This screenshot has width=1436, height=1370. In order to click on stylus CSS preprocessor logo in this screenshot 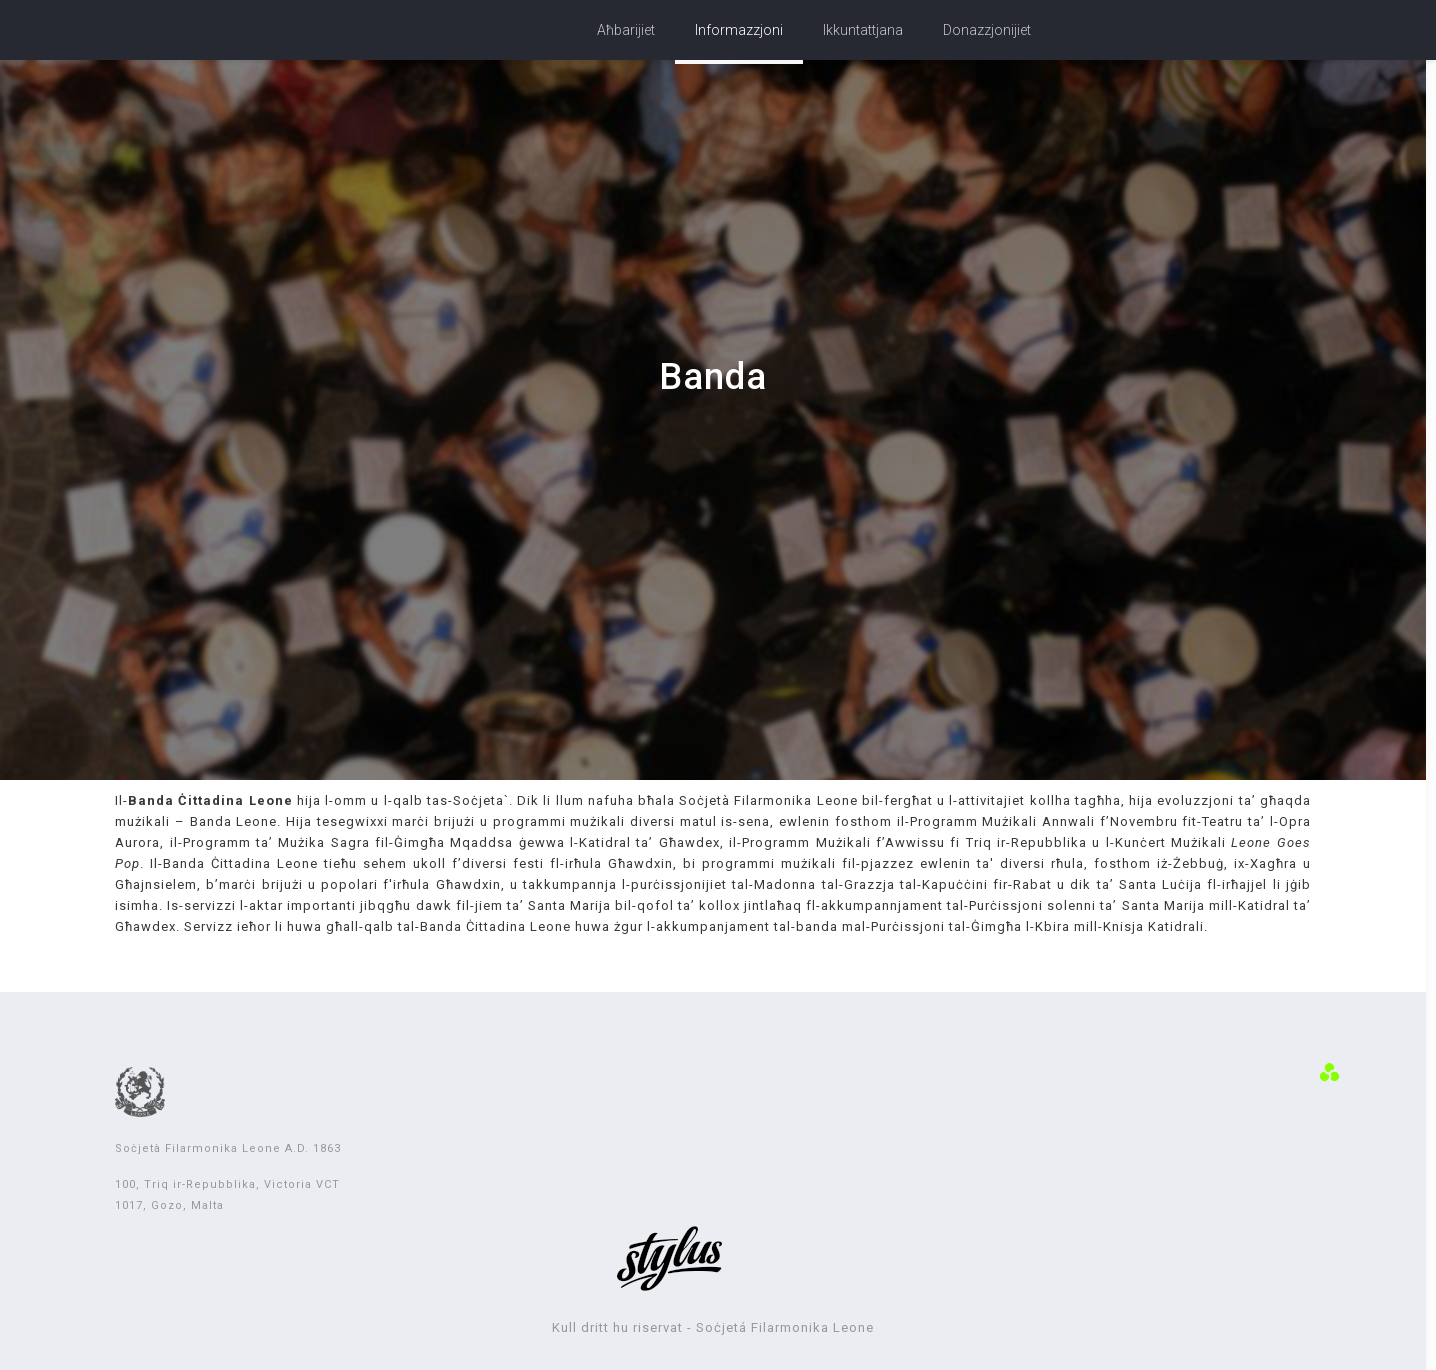, I will do `click(669, 1258)`.